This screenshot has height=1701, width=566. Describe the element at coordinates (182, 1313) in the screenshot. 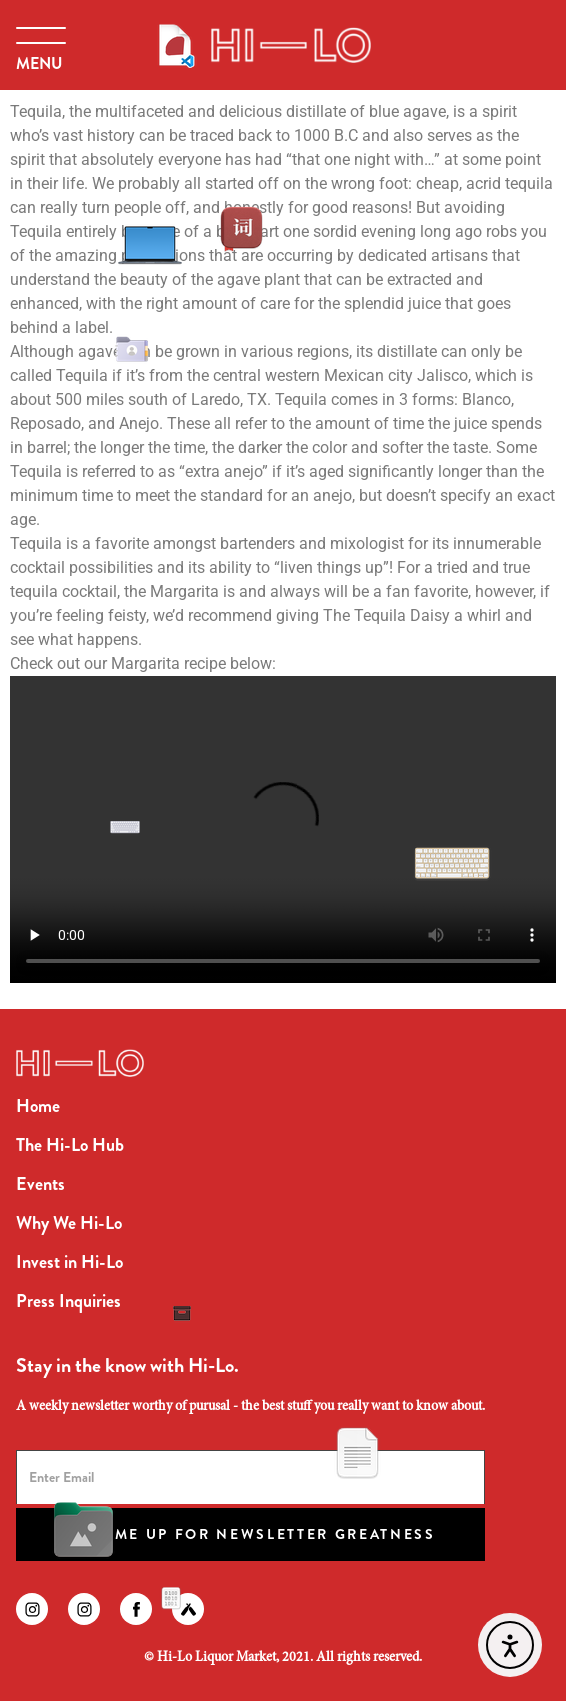

I see `view archived emails` at that location.